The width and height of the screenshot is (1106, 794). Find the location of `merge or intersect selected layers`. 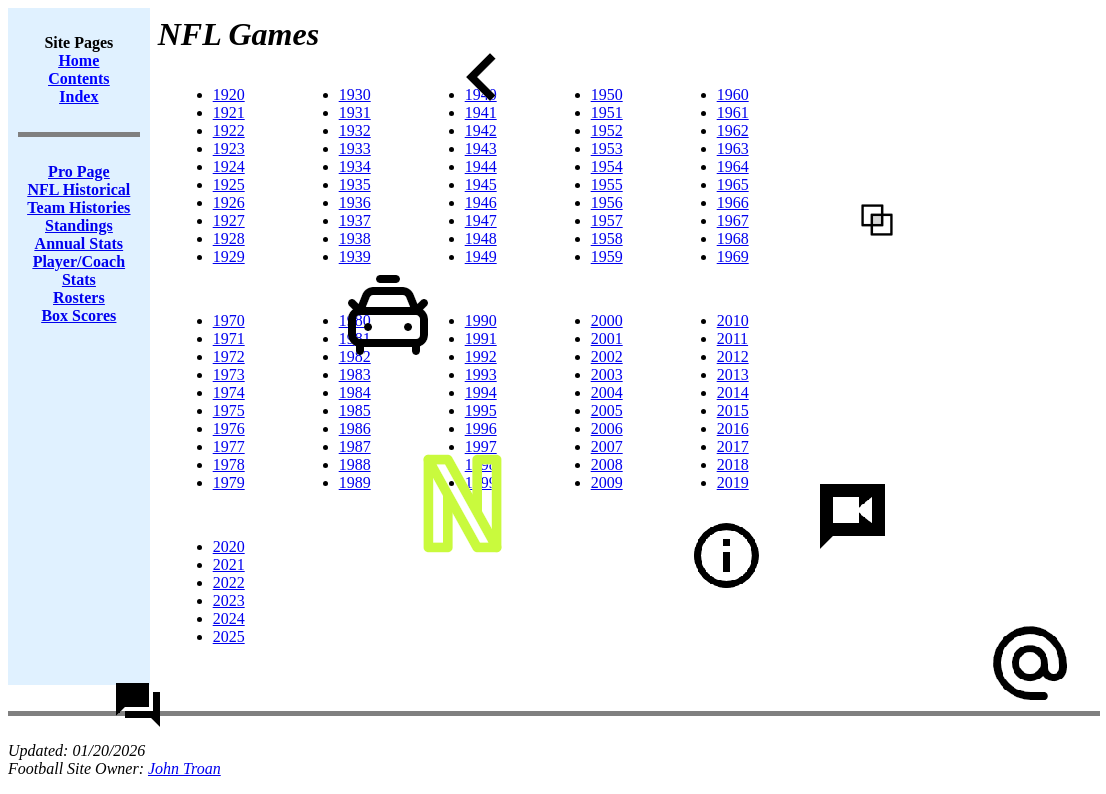

merge or intersect selected layers is located at coordinates (877, 220).